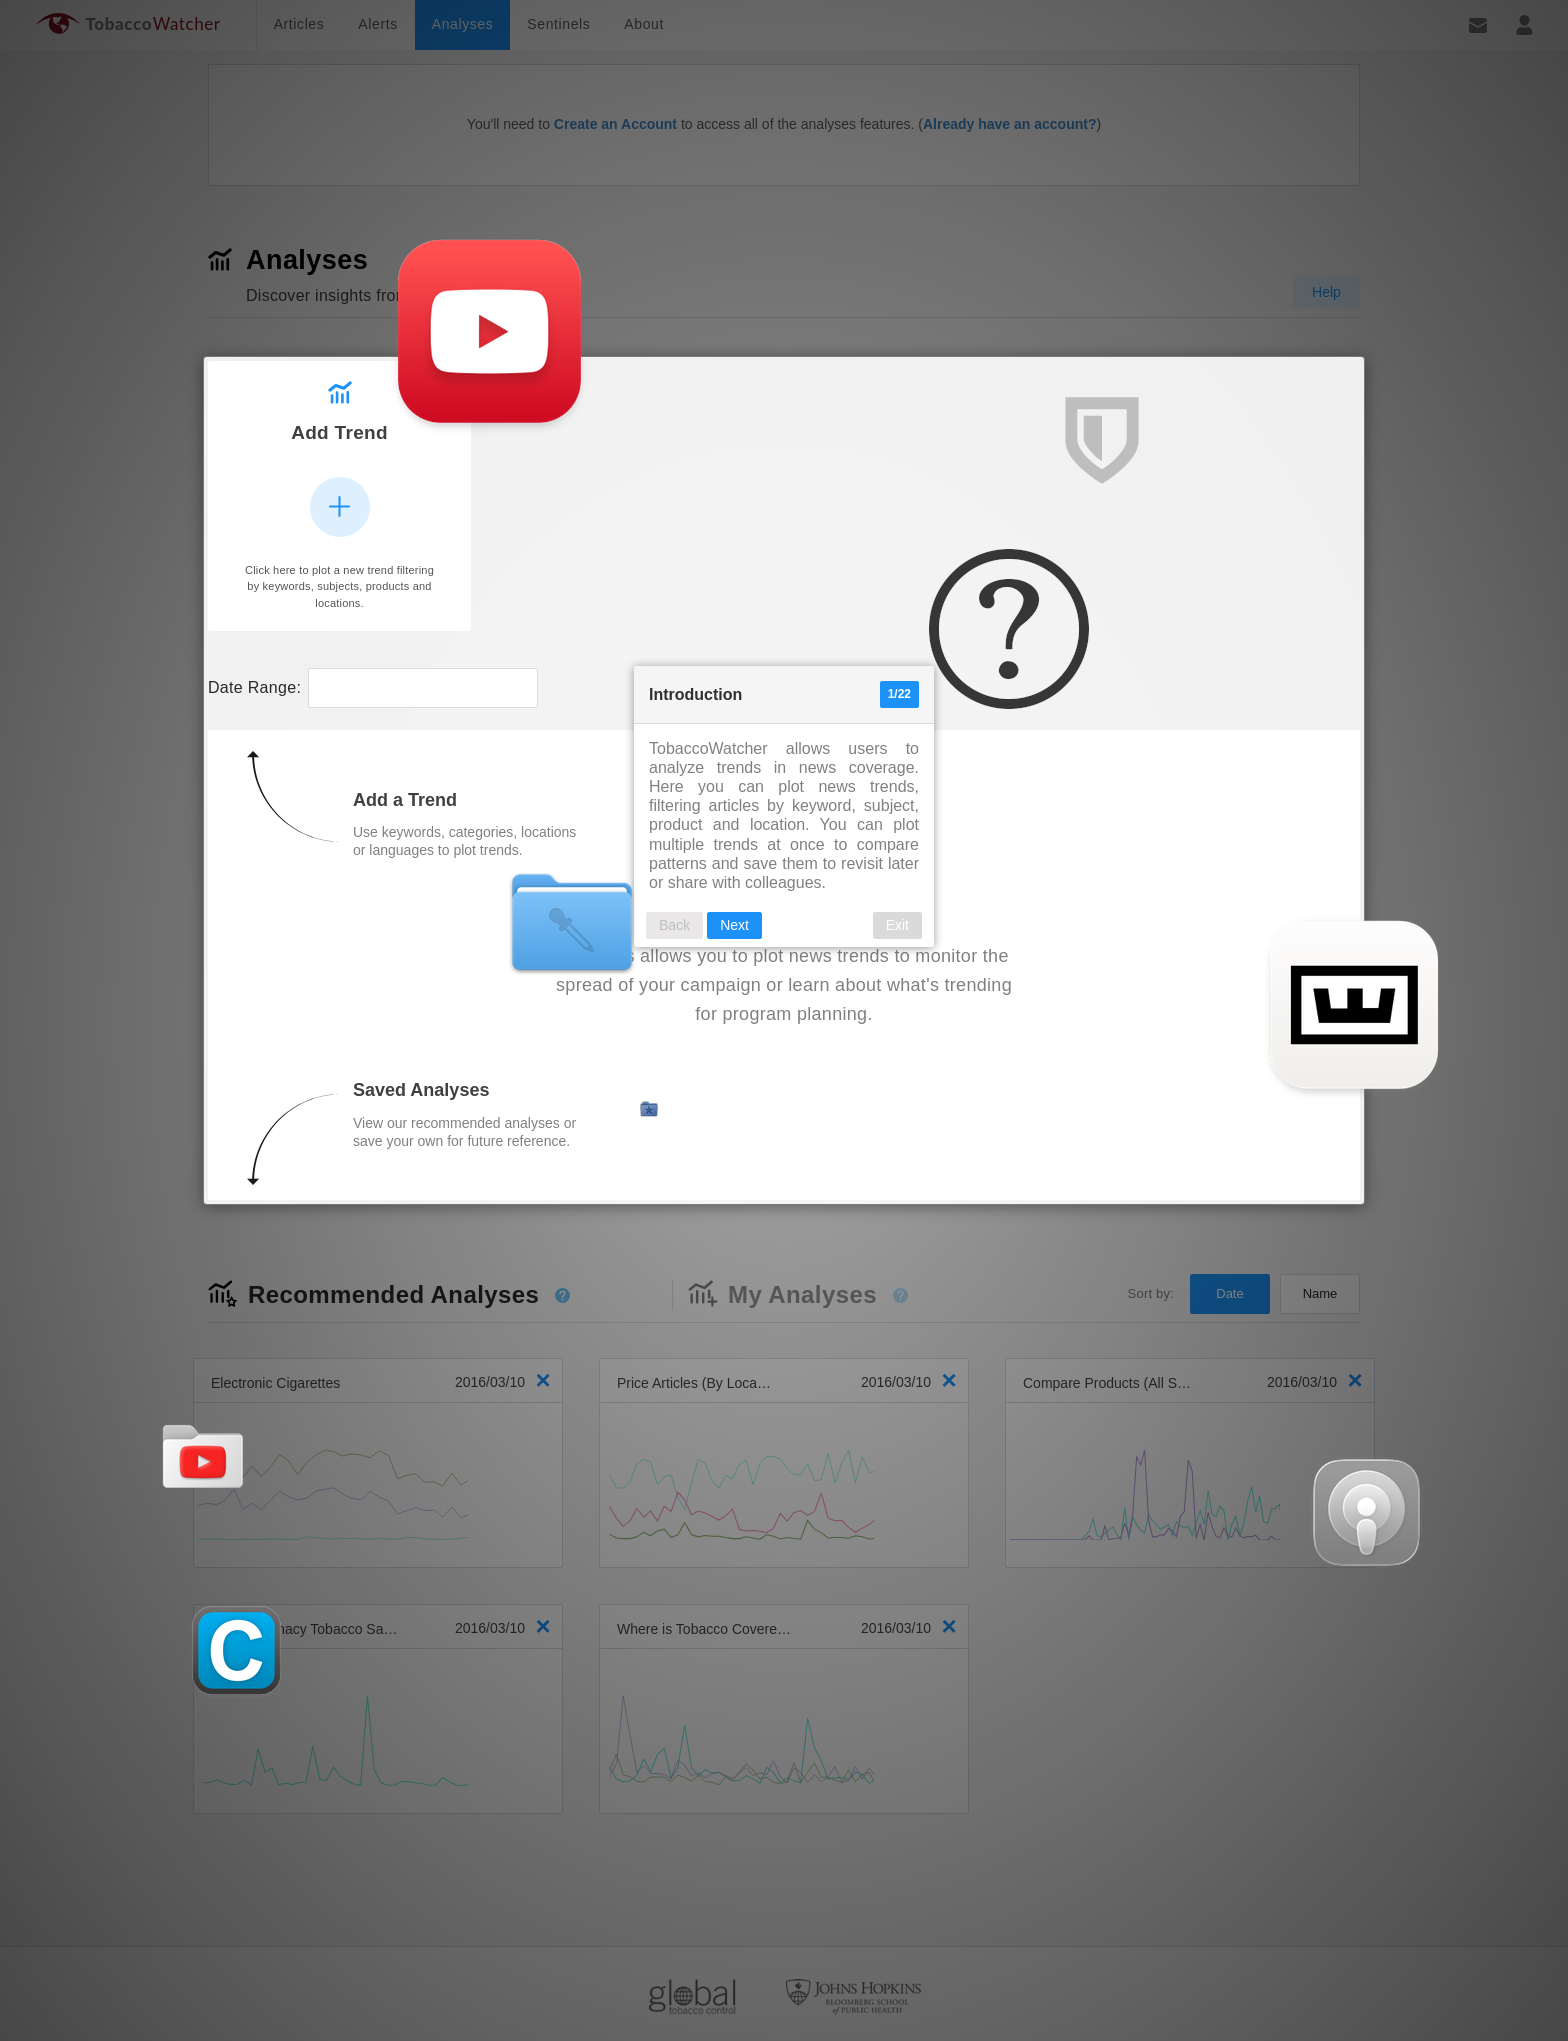 This screenshot has height=2041, width=1568. I want to click on open wootility keyboard configuration app, so click(1354, 1005).